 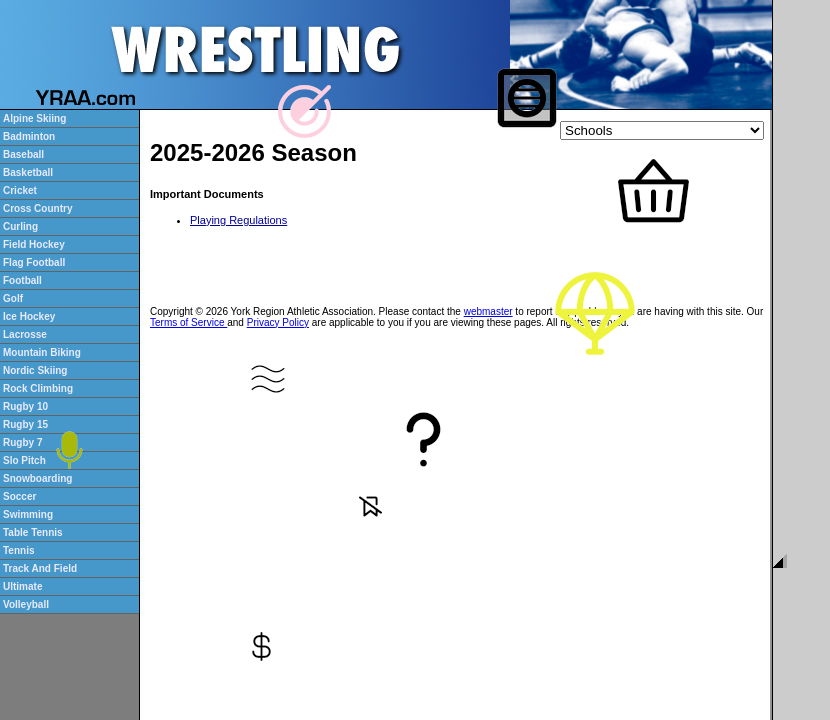 I want to click on access help or support, so click(x=423, y=439).